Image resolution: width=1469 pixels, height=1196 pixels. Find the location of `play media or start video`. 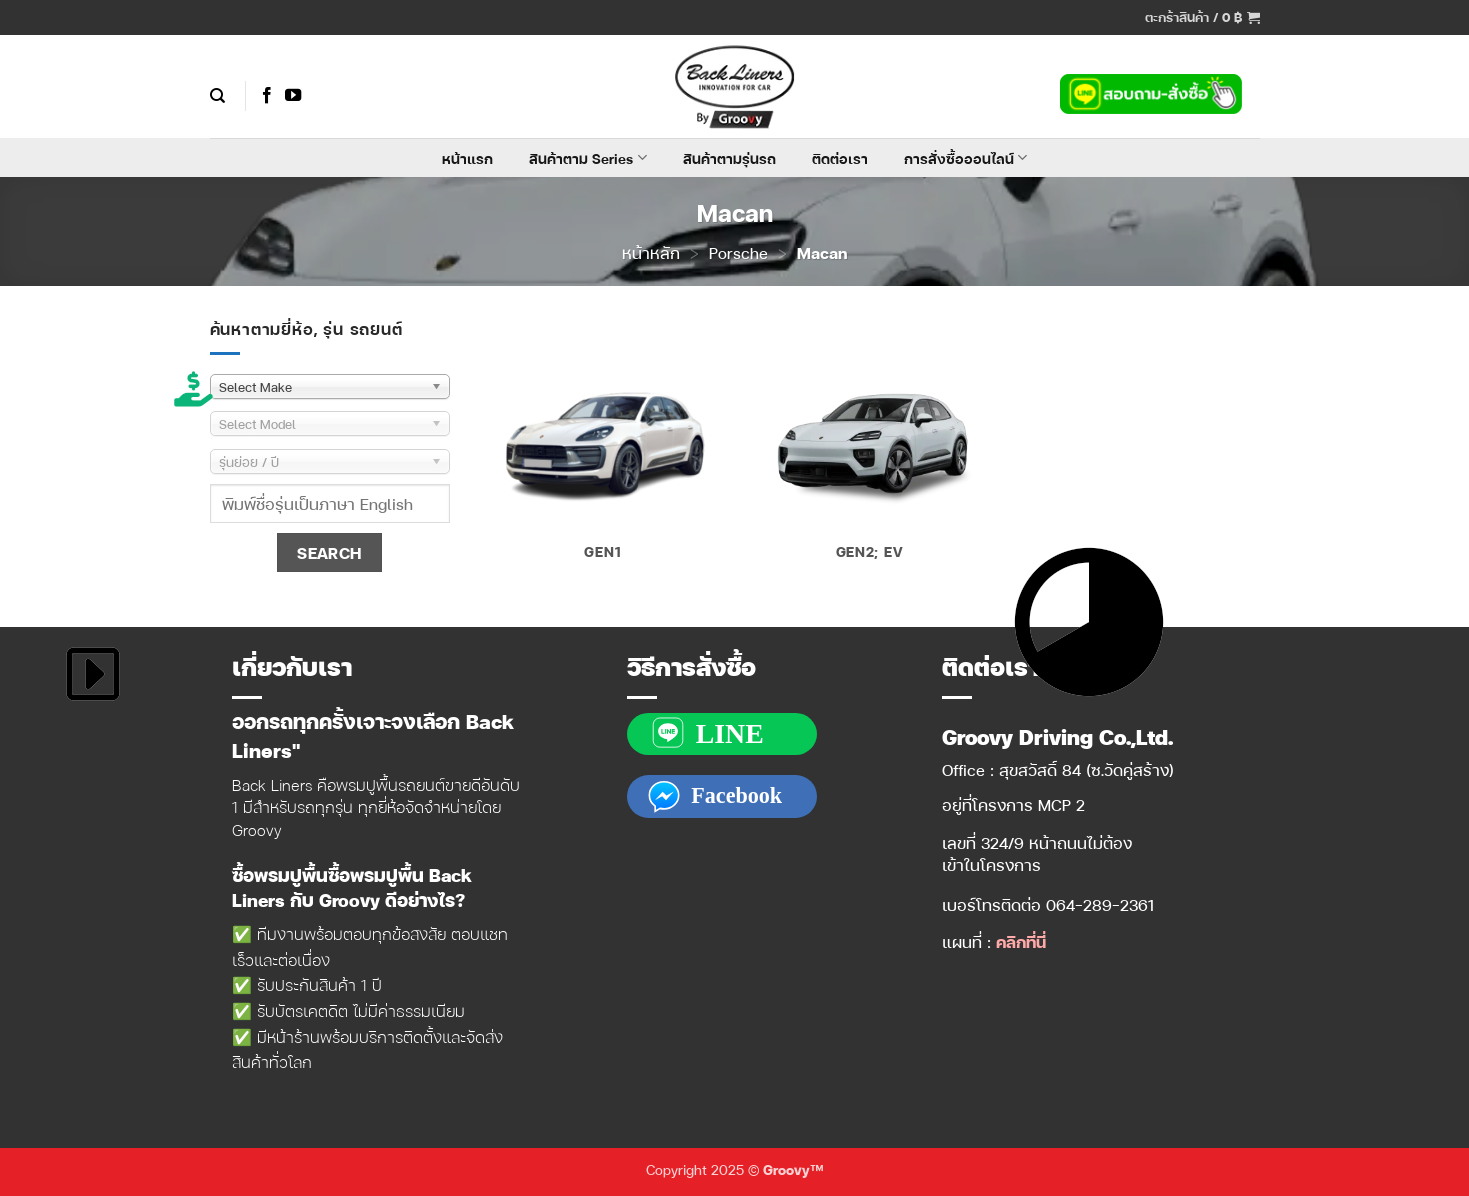

play media or start video is located at coordinates (93, 674).